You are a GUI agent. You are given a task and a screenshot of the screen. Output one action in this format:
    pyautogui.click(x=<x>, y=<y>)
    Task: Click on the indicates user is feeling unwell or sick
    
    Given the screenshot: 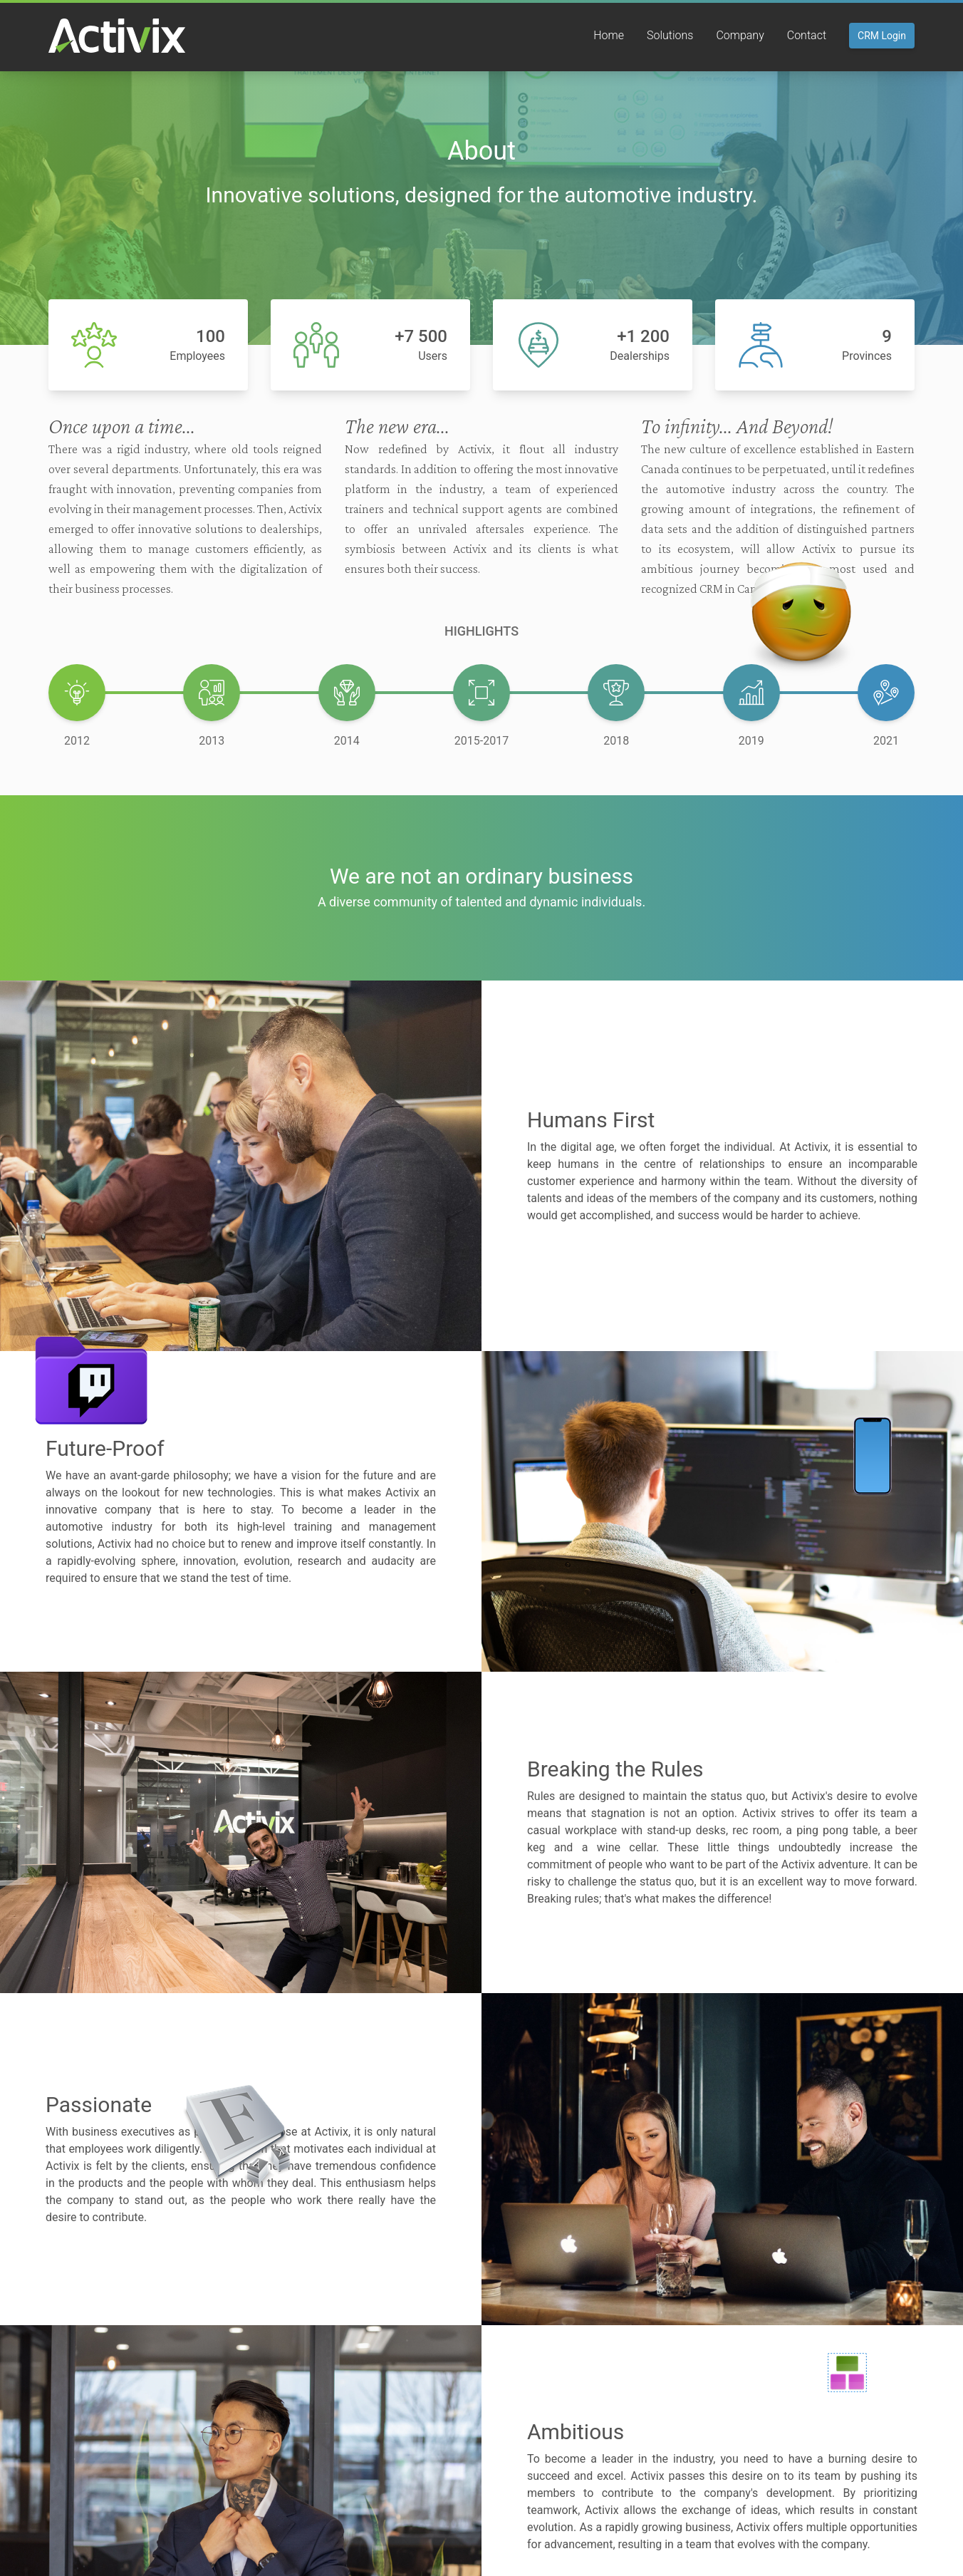 What is the action you would take?
    pyautogui.click(x=802, y=616)
    